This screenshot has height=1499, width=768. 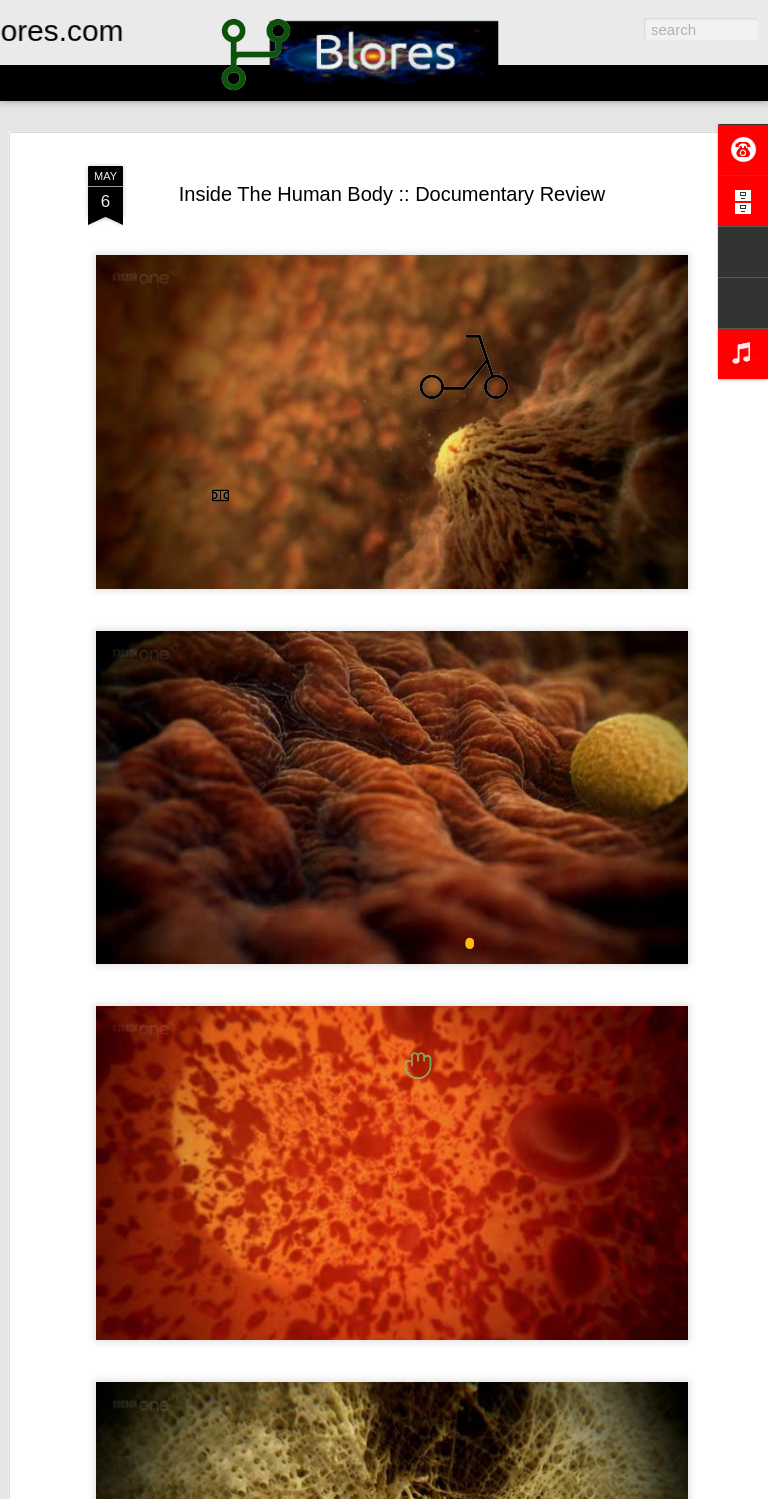 I want to click on select scooter as transportation mode, so click(x=464, y=370).